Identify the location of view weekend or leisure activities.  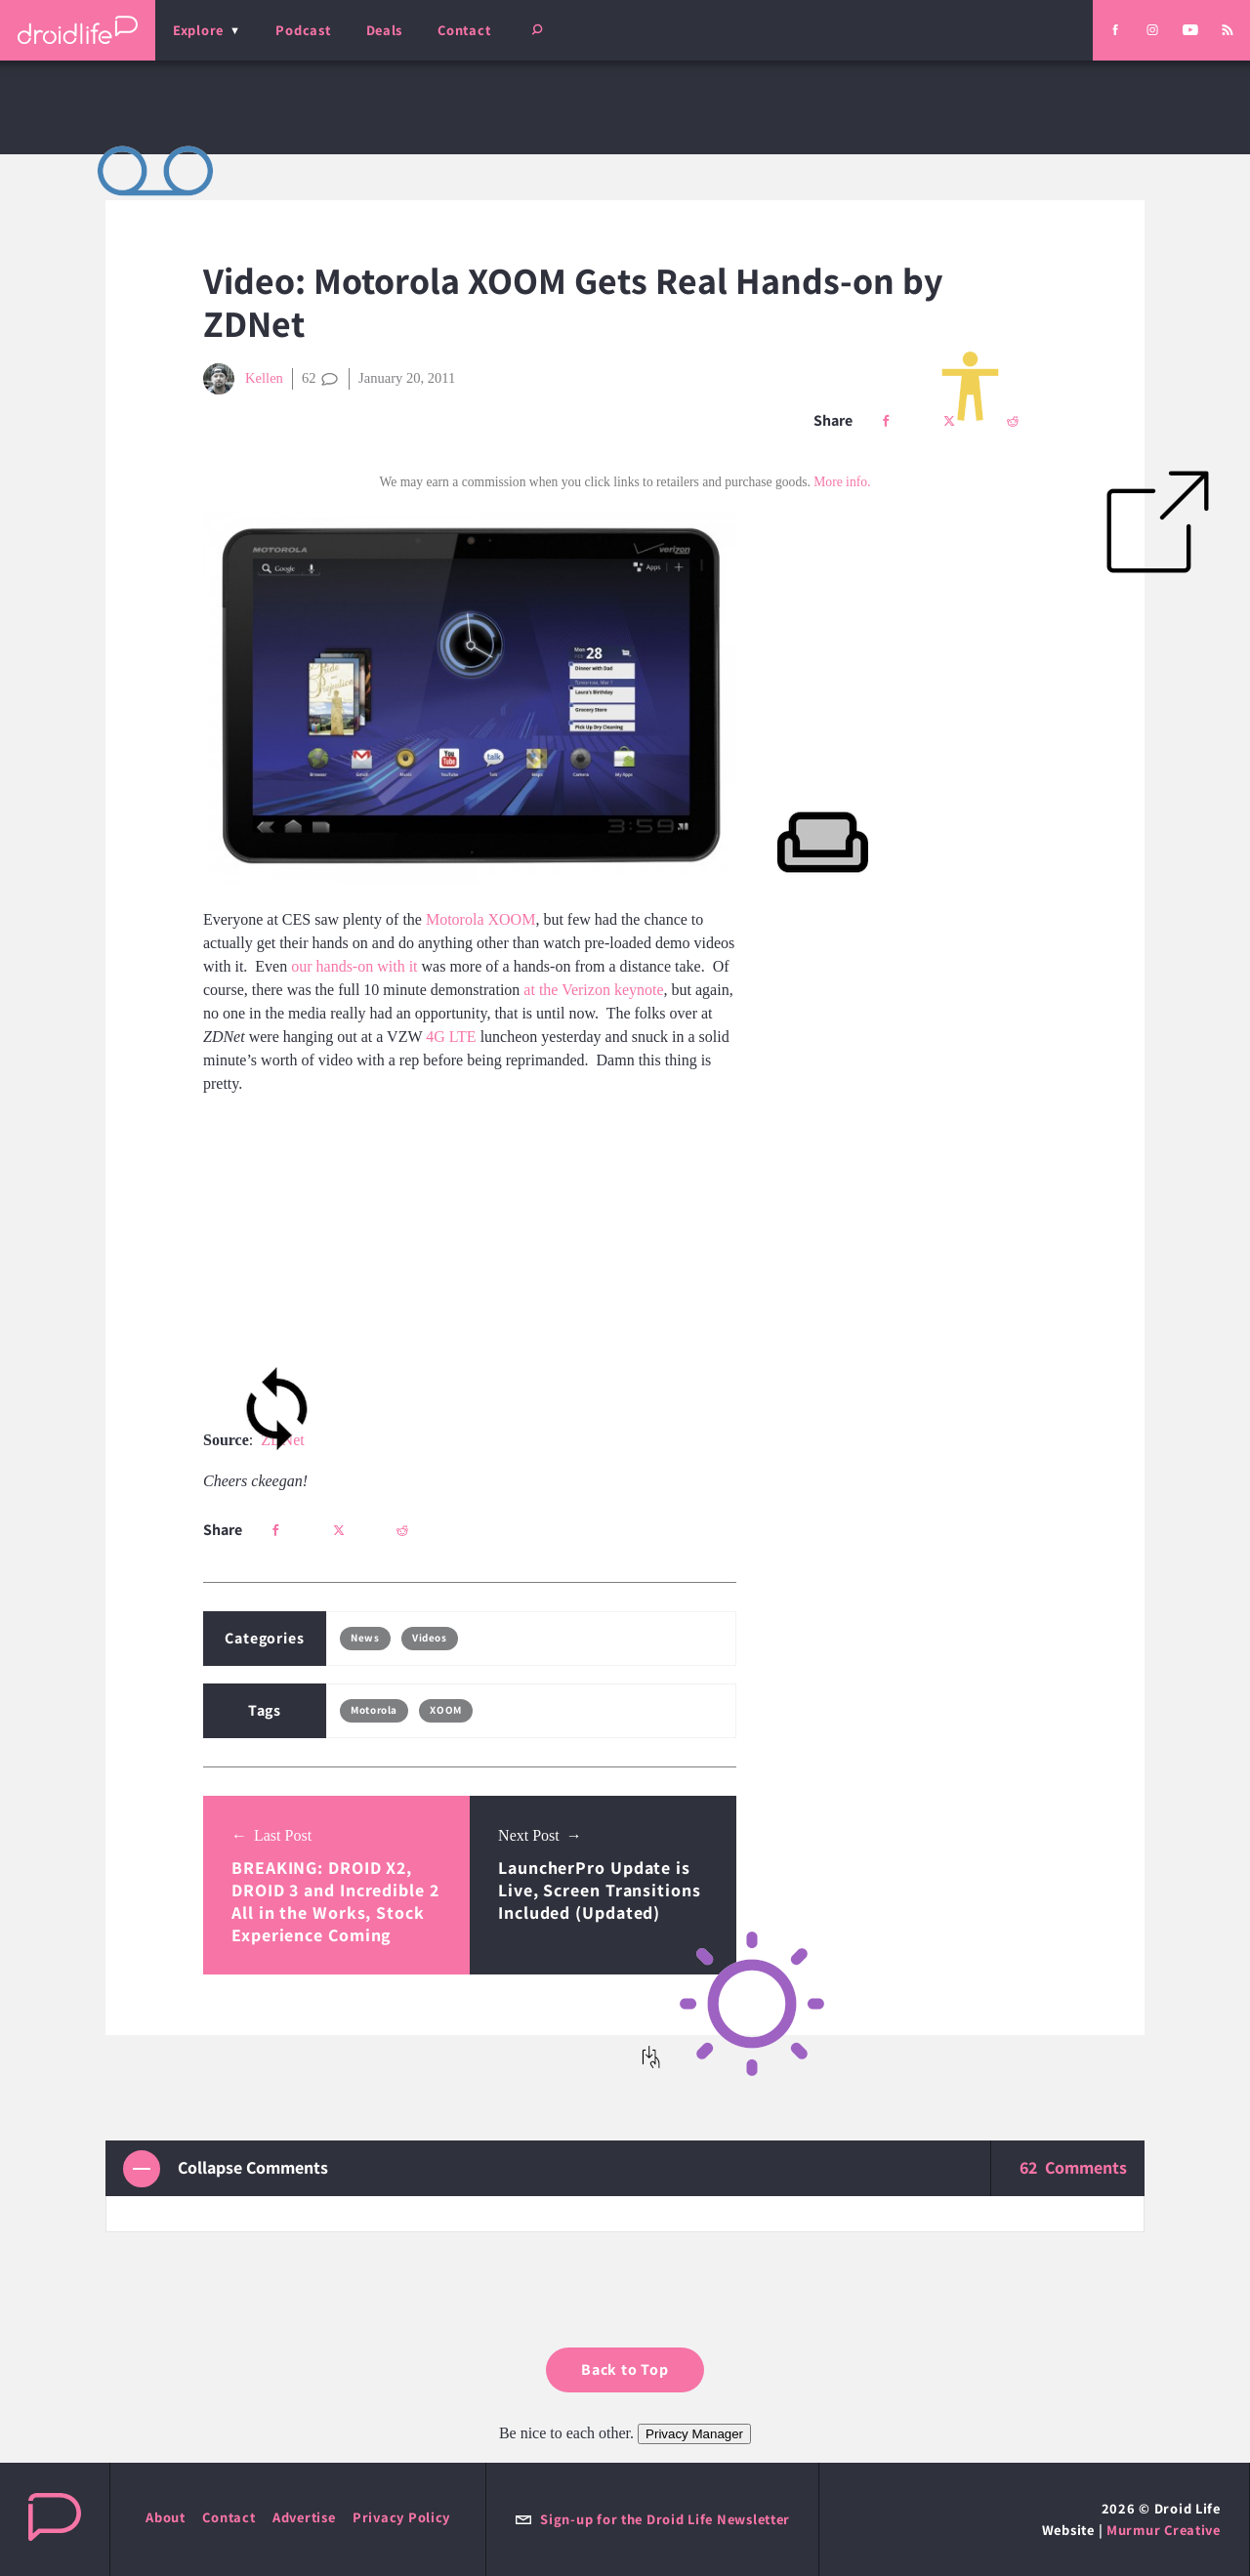
(822, 842).